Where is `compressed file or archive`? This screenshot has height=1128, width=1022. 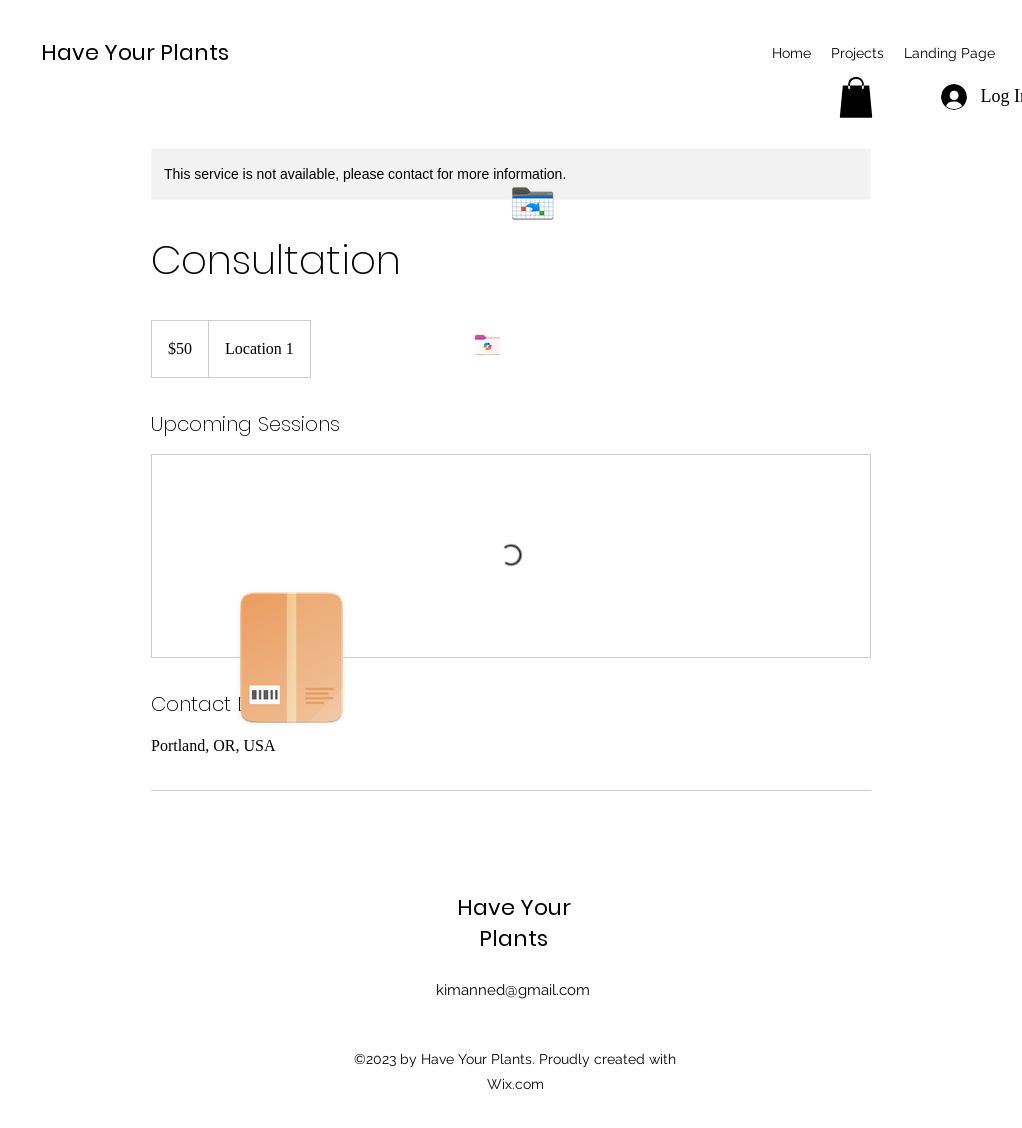
compressed file or archive is located at coordinates (291, 657).